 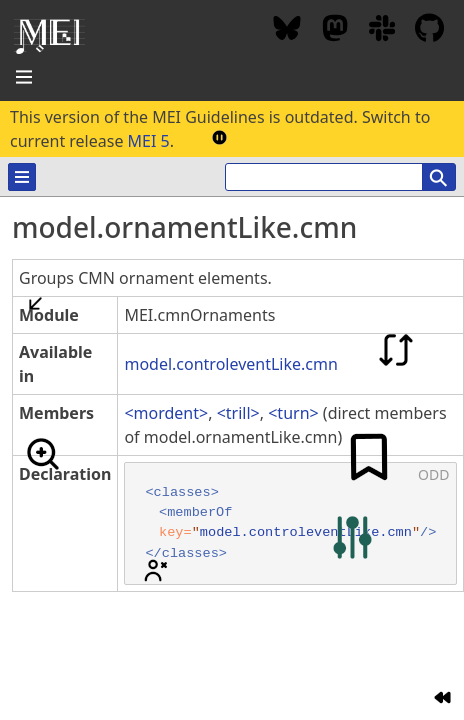 What do you see at coordinates (35, 303) in the screenshot?
I see `collapse or minimize a panel` at bounding box center [35, 303].